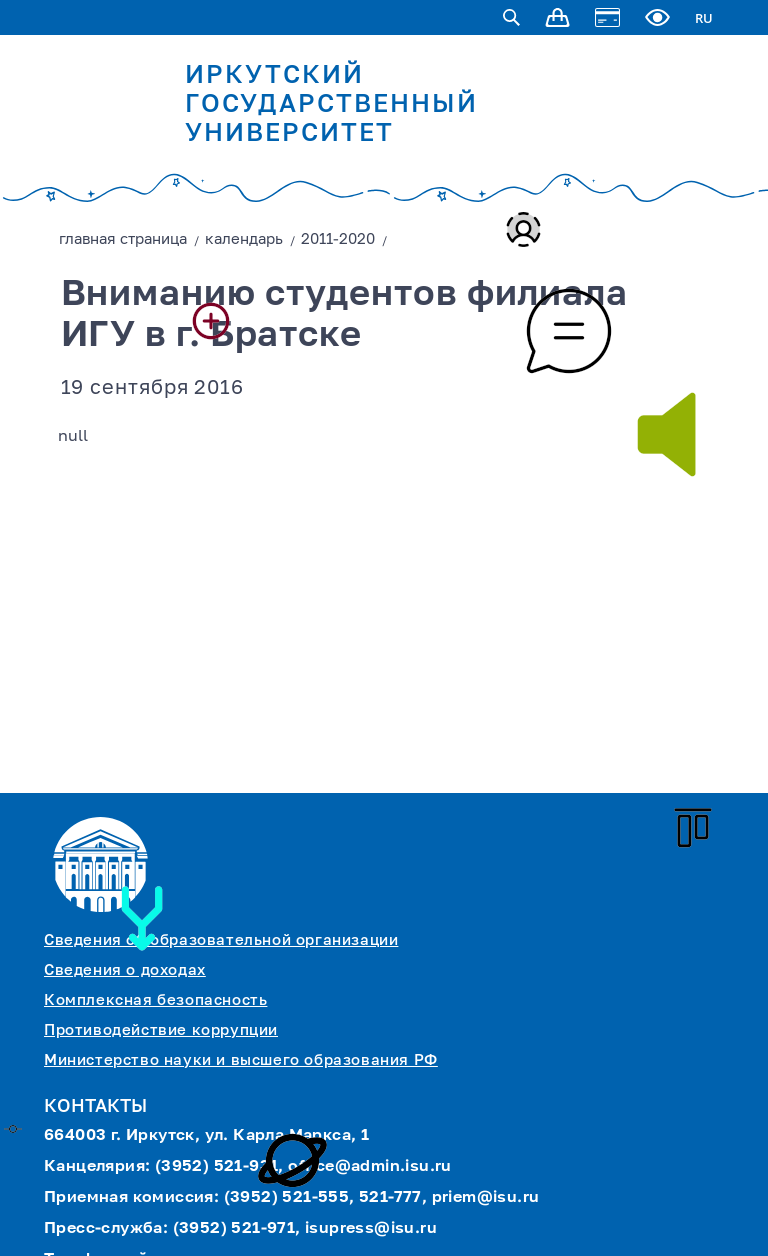  I want to click on speaker with no audio output, so click(679, 434).